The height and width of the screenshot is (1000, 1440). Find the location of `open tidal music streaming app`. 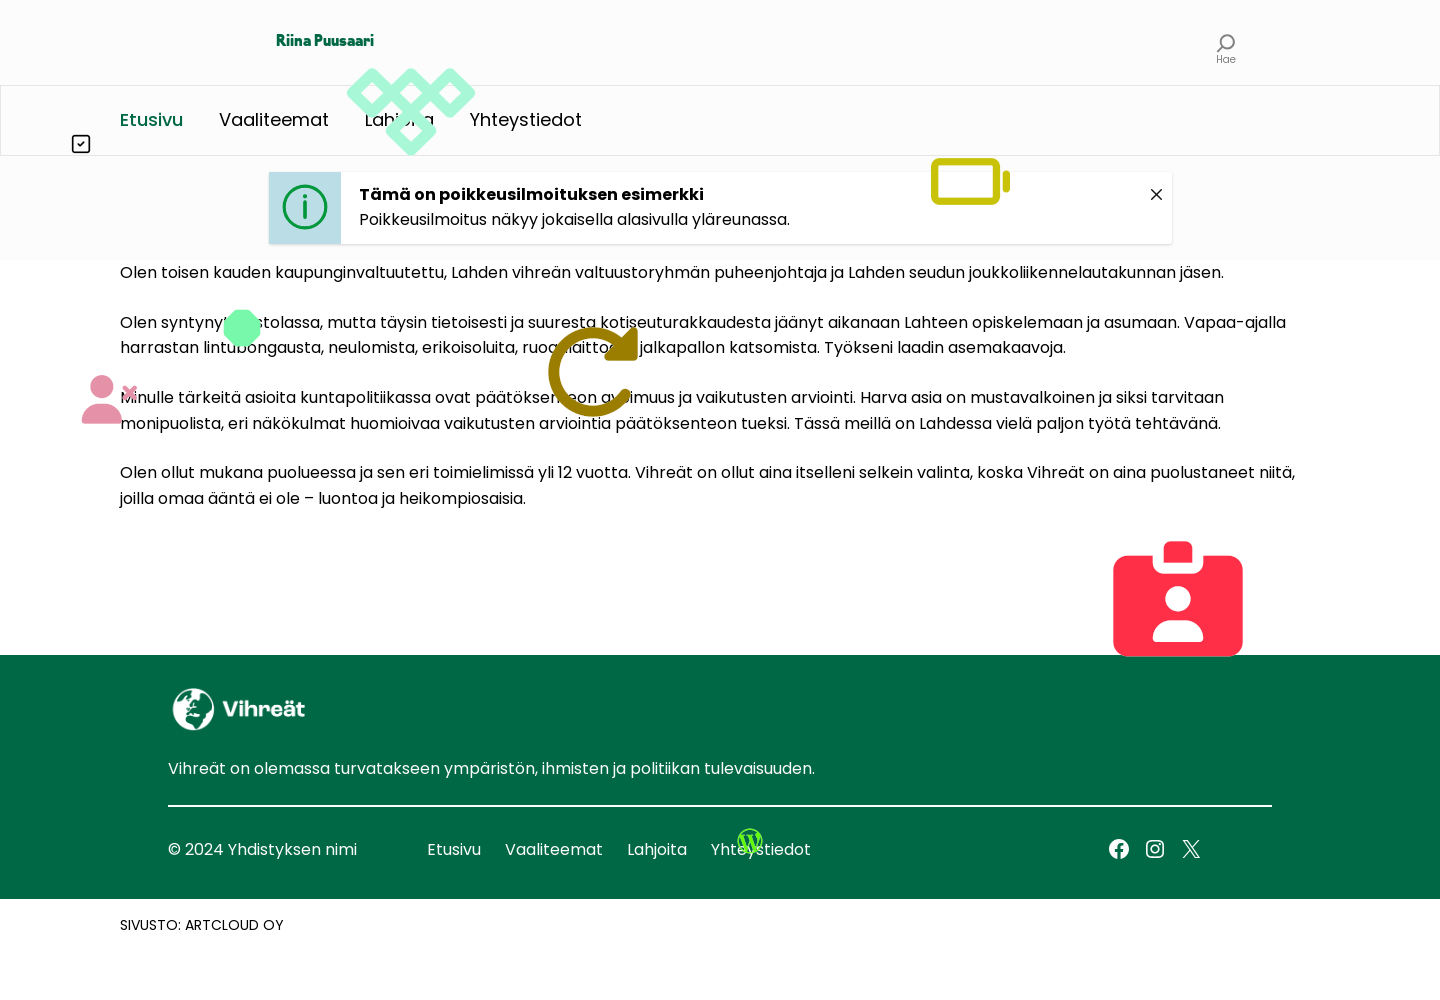

open tidal music streaming app is located at coordinates (411, 109).